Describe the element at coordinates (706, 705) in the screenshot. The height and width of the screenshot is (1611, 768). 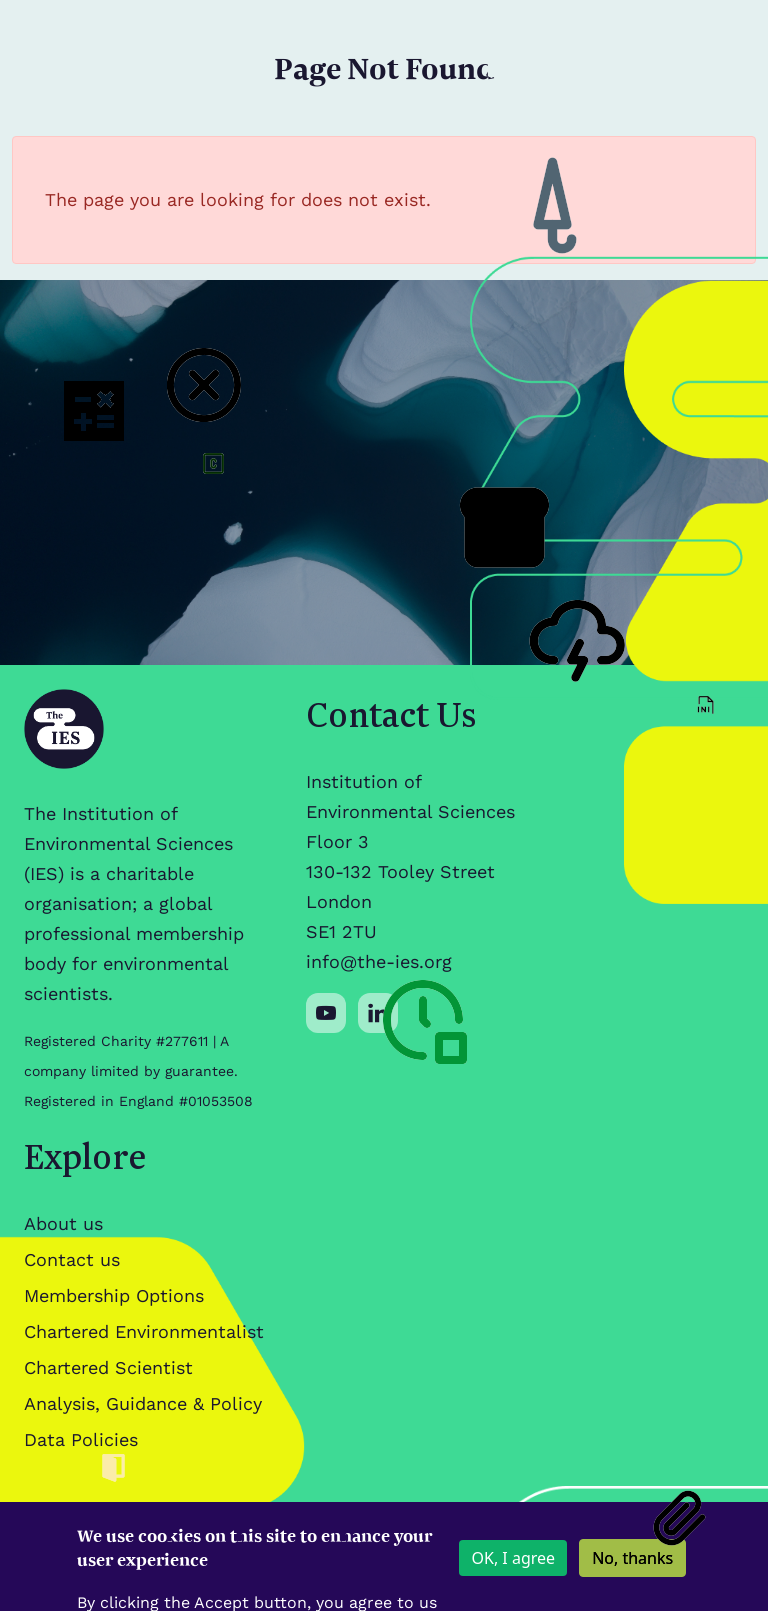
I see `view or open an INI configuration file` at that location.